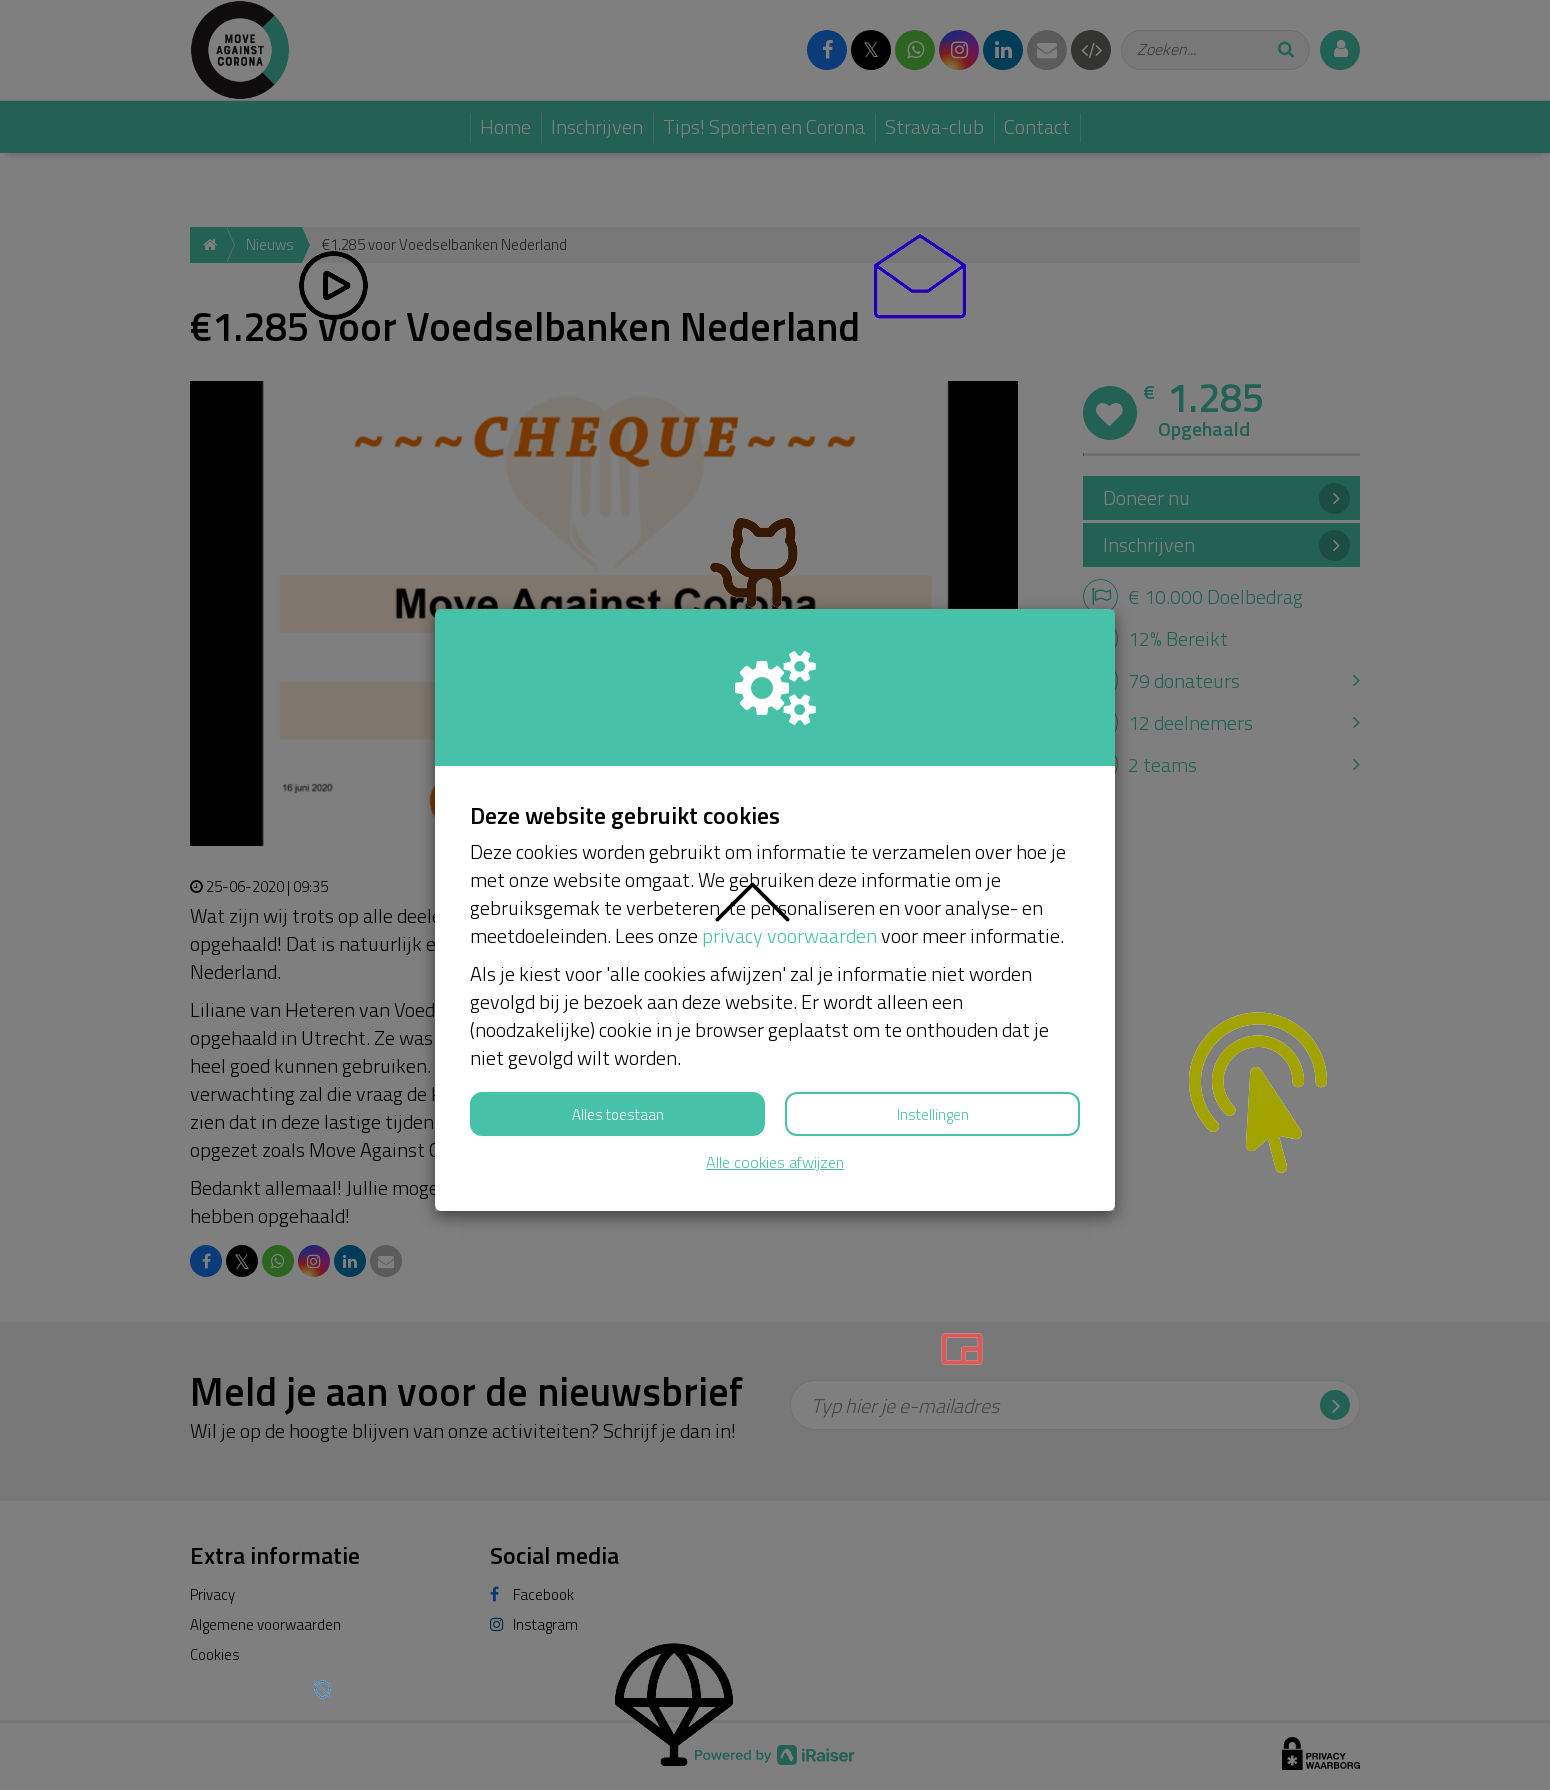 The image size is (1550, 1790). Describe the element at coordinates (322, 1689) in the screenshot. I see `disable security protection` at that location.